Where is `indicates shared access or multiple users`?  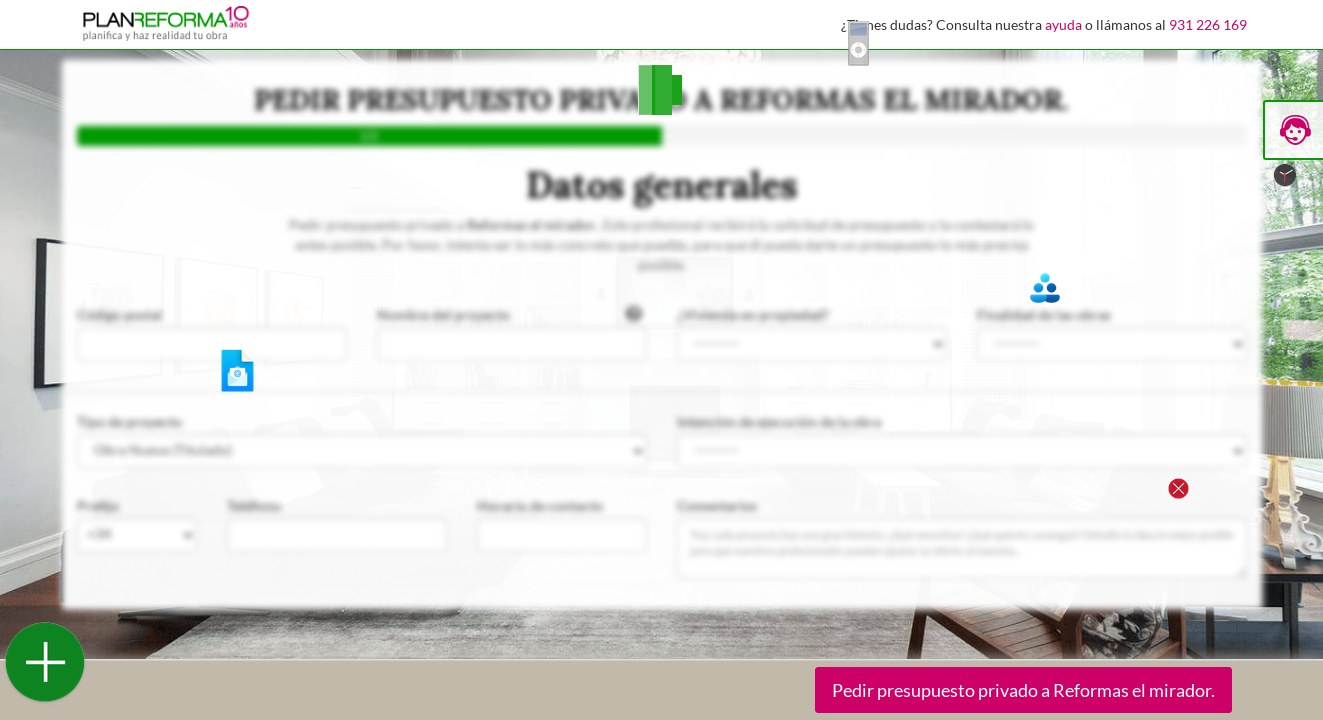 indicates shared access or multiple users is located at coordinates (1045, 288).